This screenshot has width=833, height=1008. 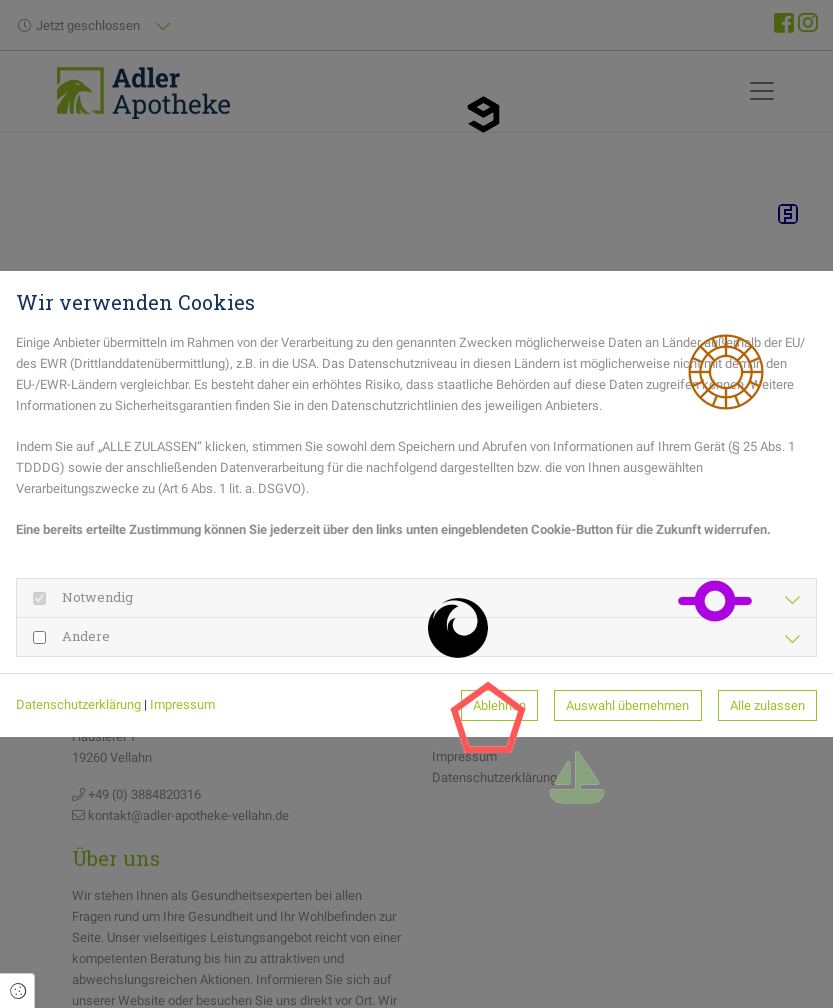 What do you see at coordinates (577, 776) in the screenshot?
I see `navigate to sailing or boating features` at bounding box center [577, 776].